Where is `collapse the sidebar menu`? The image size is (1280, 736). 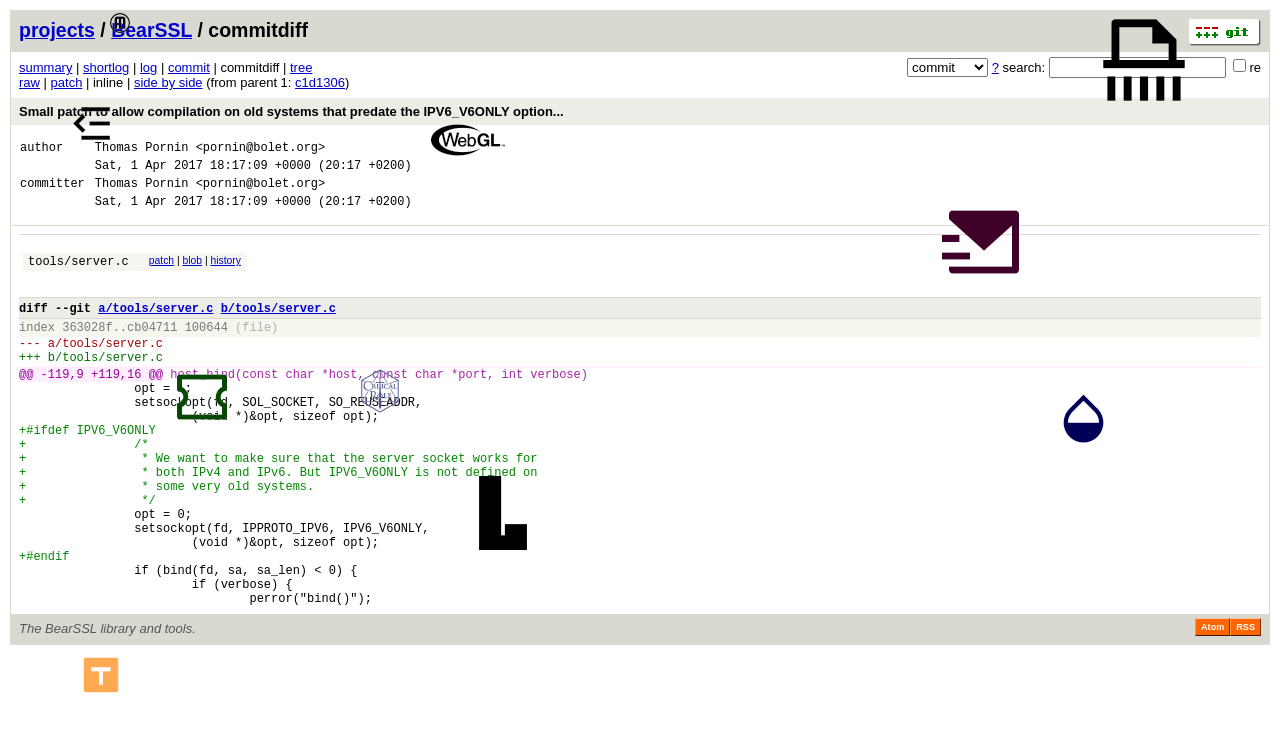
collapse the sidebar menu is located at coordinates (91, 123).